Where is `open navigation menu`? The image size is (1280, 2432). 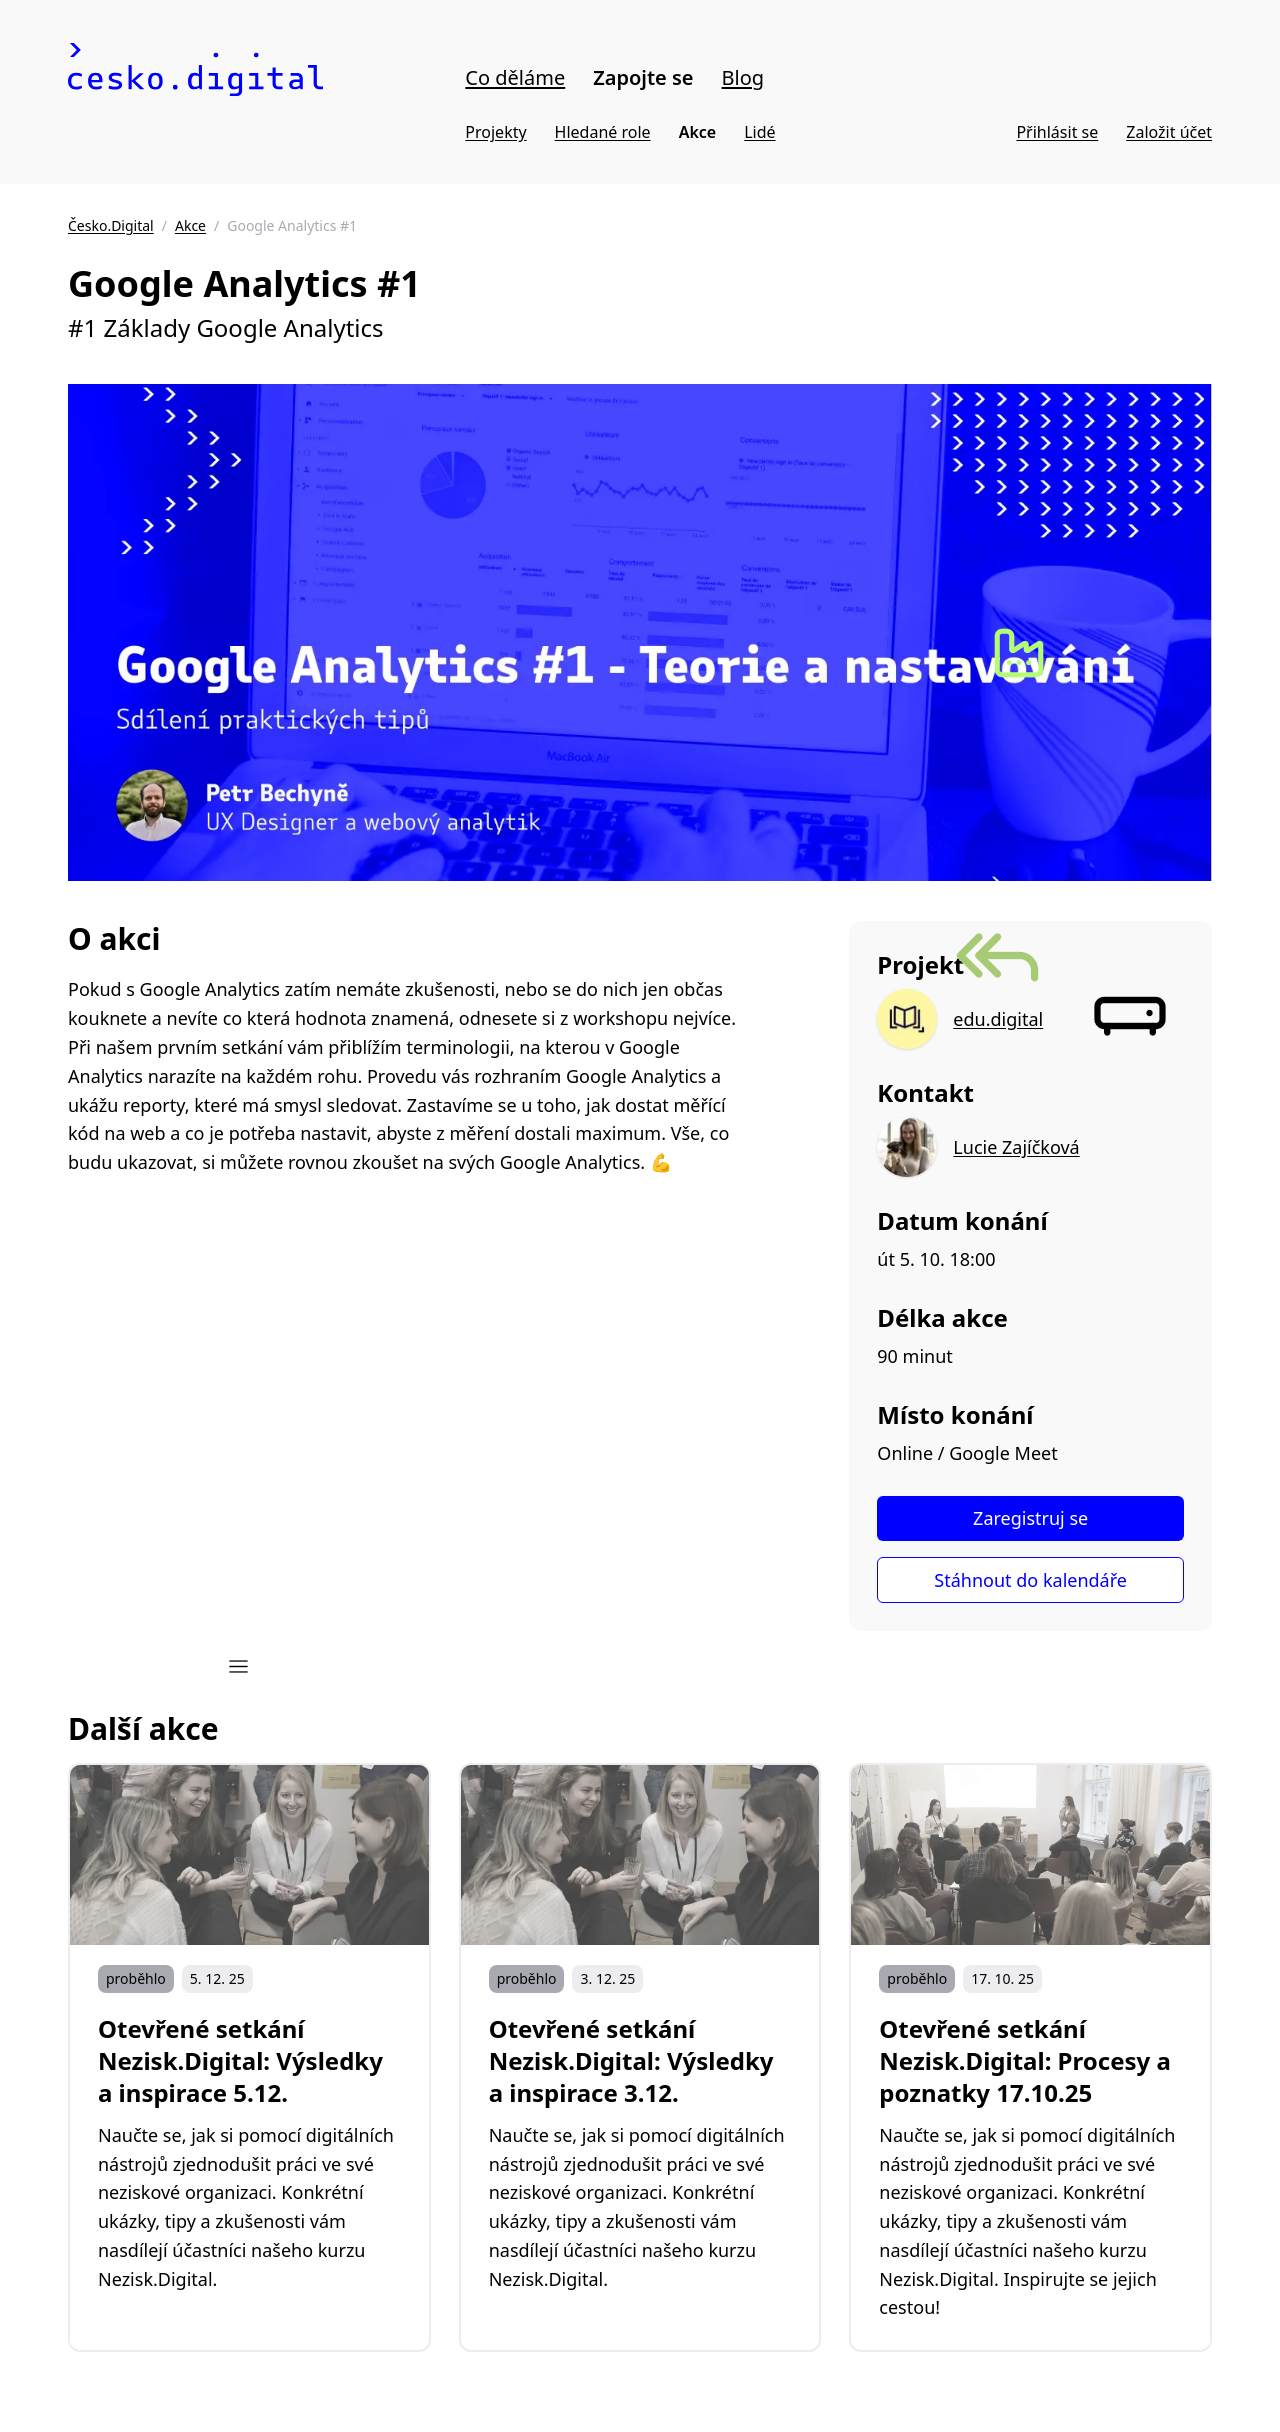
open navigation menu is located at coordinates (238, 1666).